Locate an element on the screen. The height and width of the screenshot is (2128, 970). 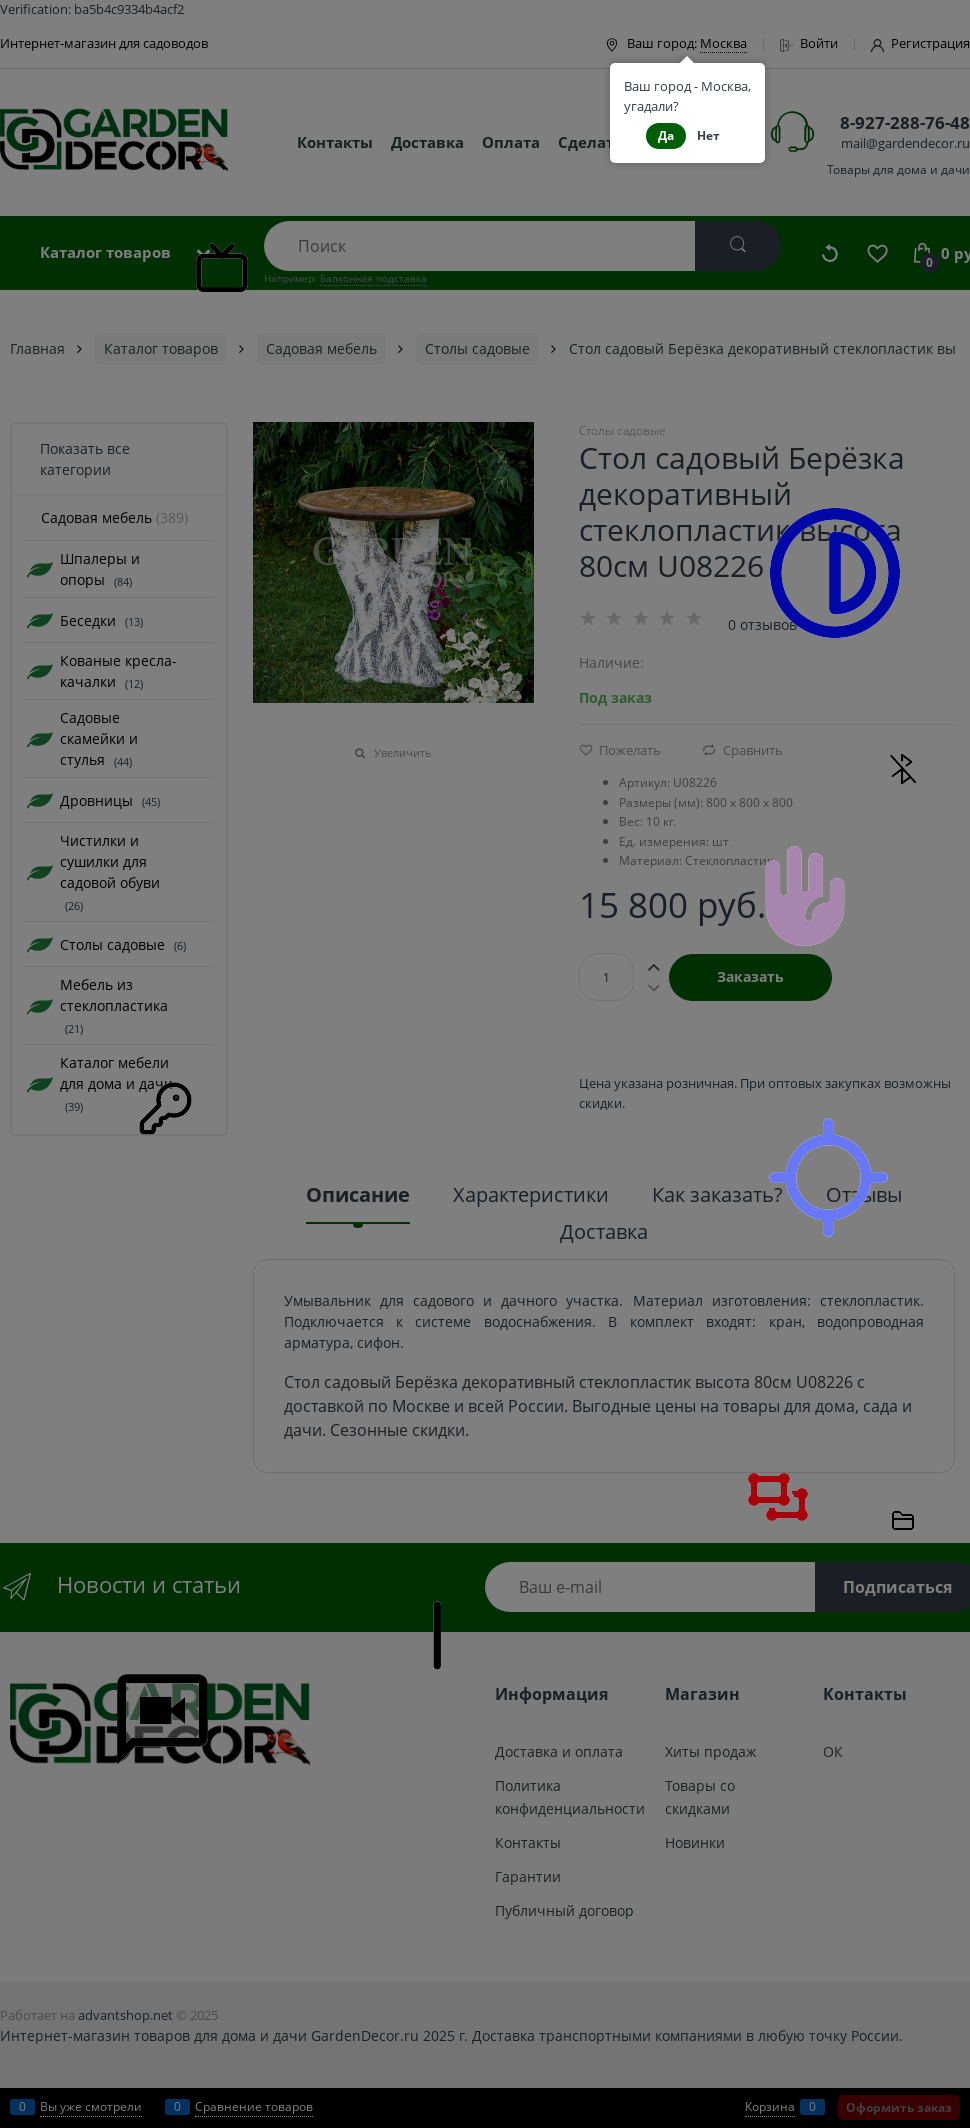
stop or halt an action is located at coordinates (805, 896).